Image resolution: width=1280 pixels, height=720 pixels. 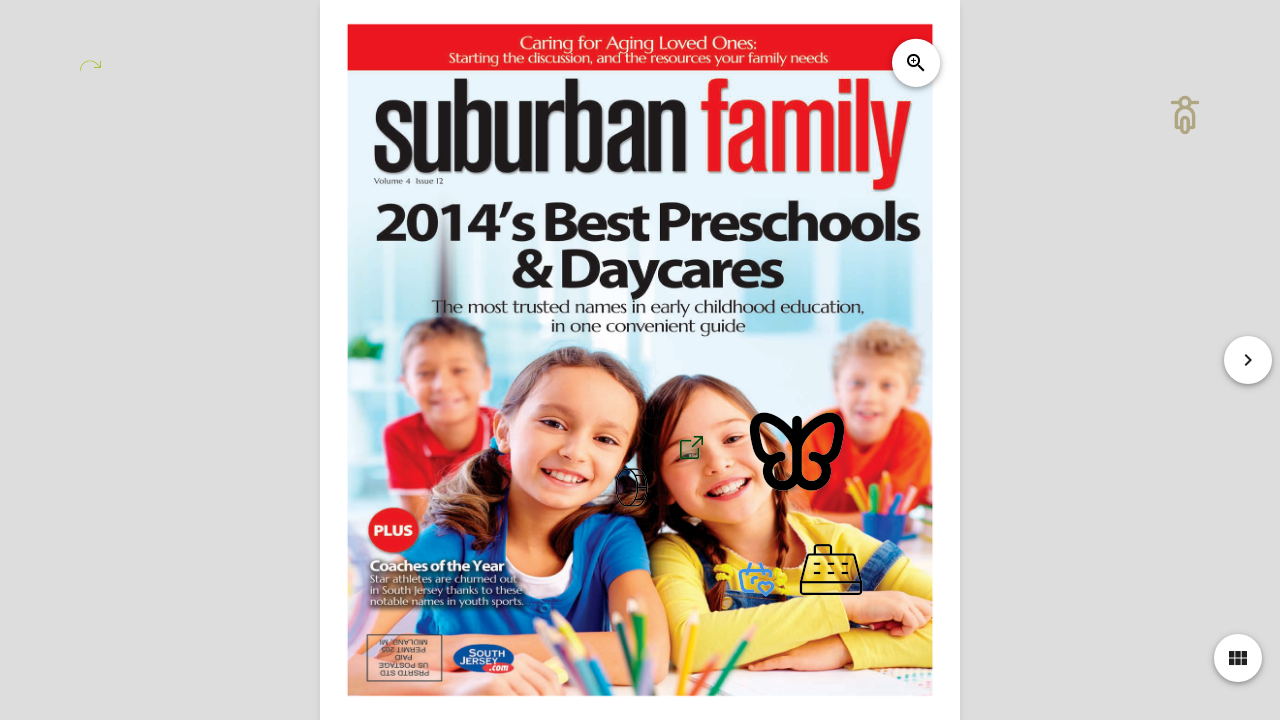 I want to click on indicates a transformation or metamorphosis feature, so click(x=797, y=450).